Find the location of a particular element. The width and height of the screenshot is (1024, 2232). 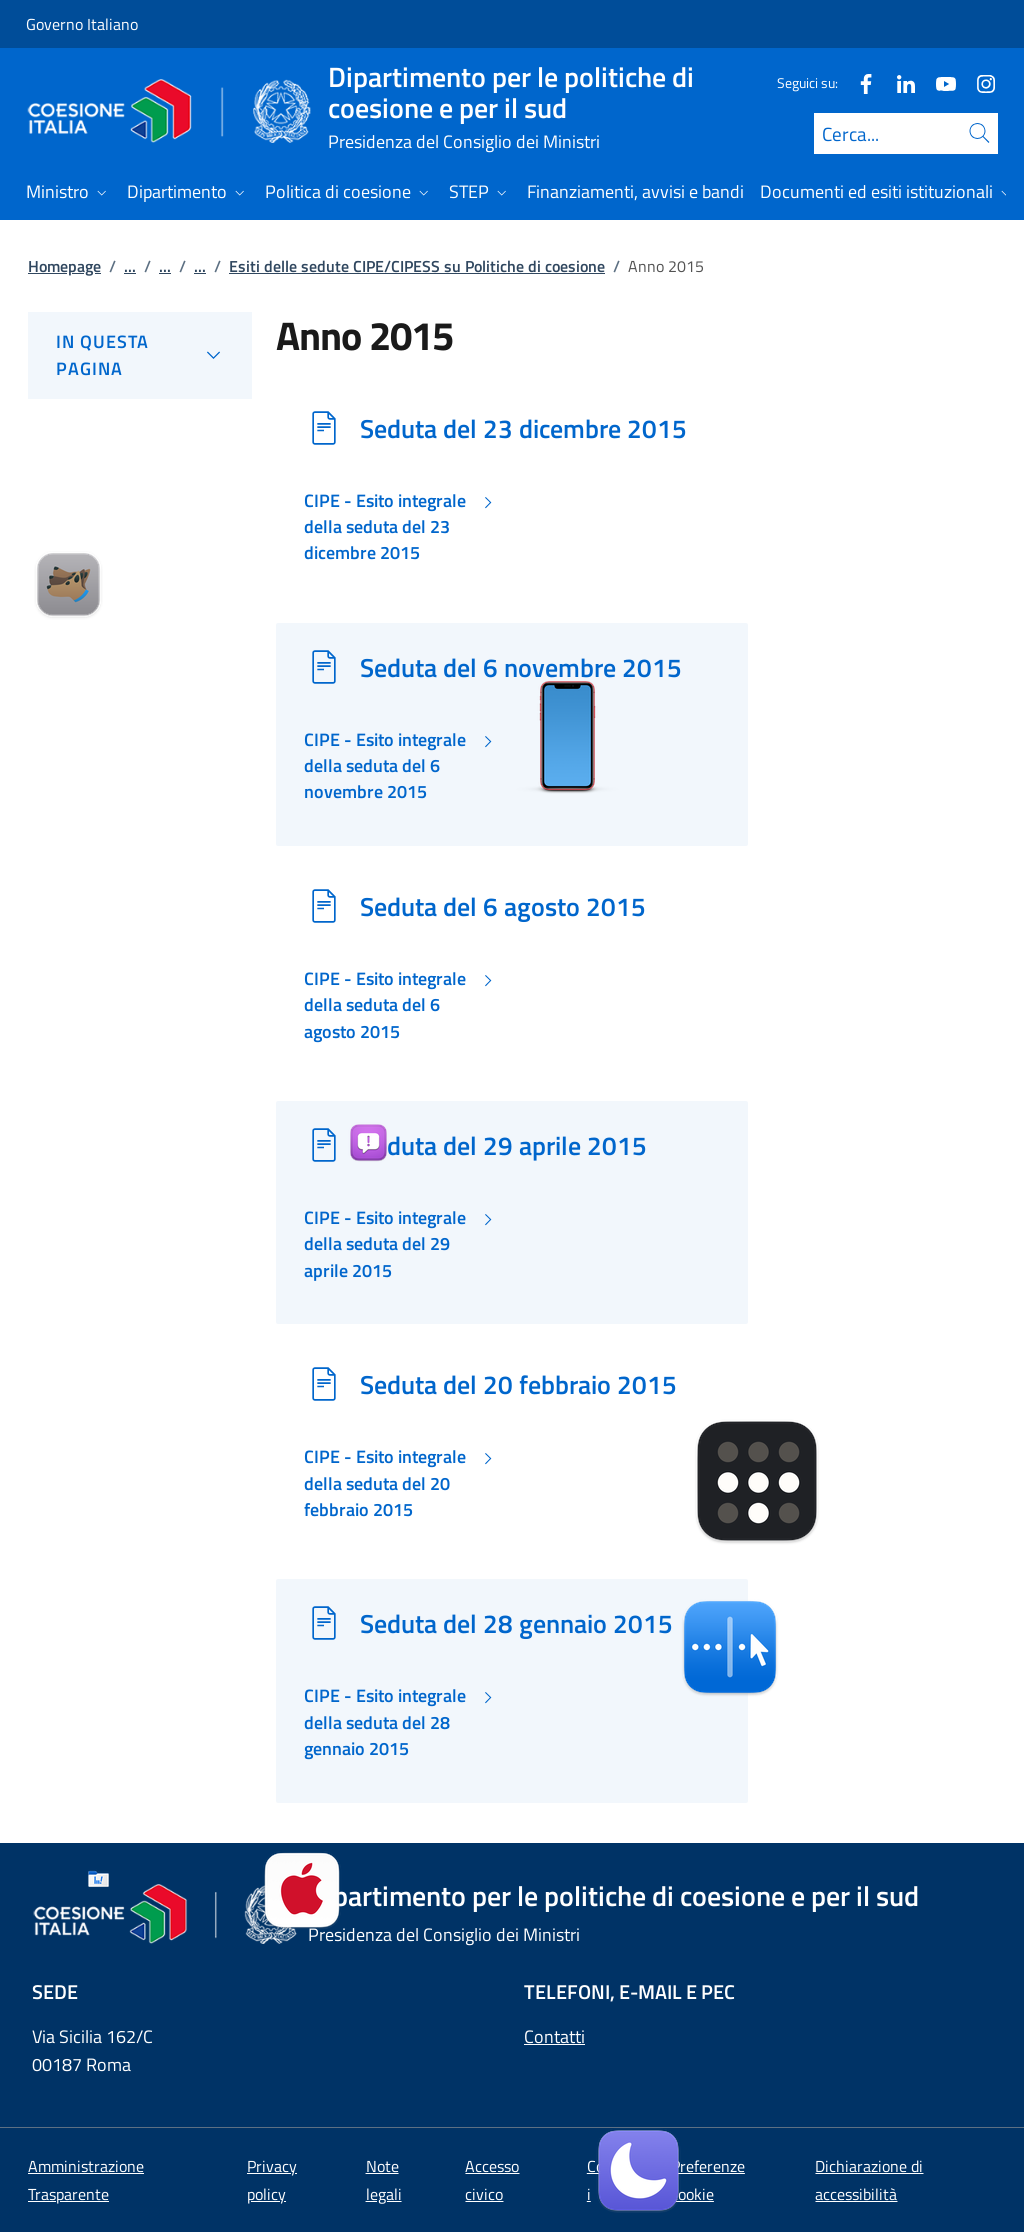

submit feedback about file syncing issues is located at coordinates (368, 1142).